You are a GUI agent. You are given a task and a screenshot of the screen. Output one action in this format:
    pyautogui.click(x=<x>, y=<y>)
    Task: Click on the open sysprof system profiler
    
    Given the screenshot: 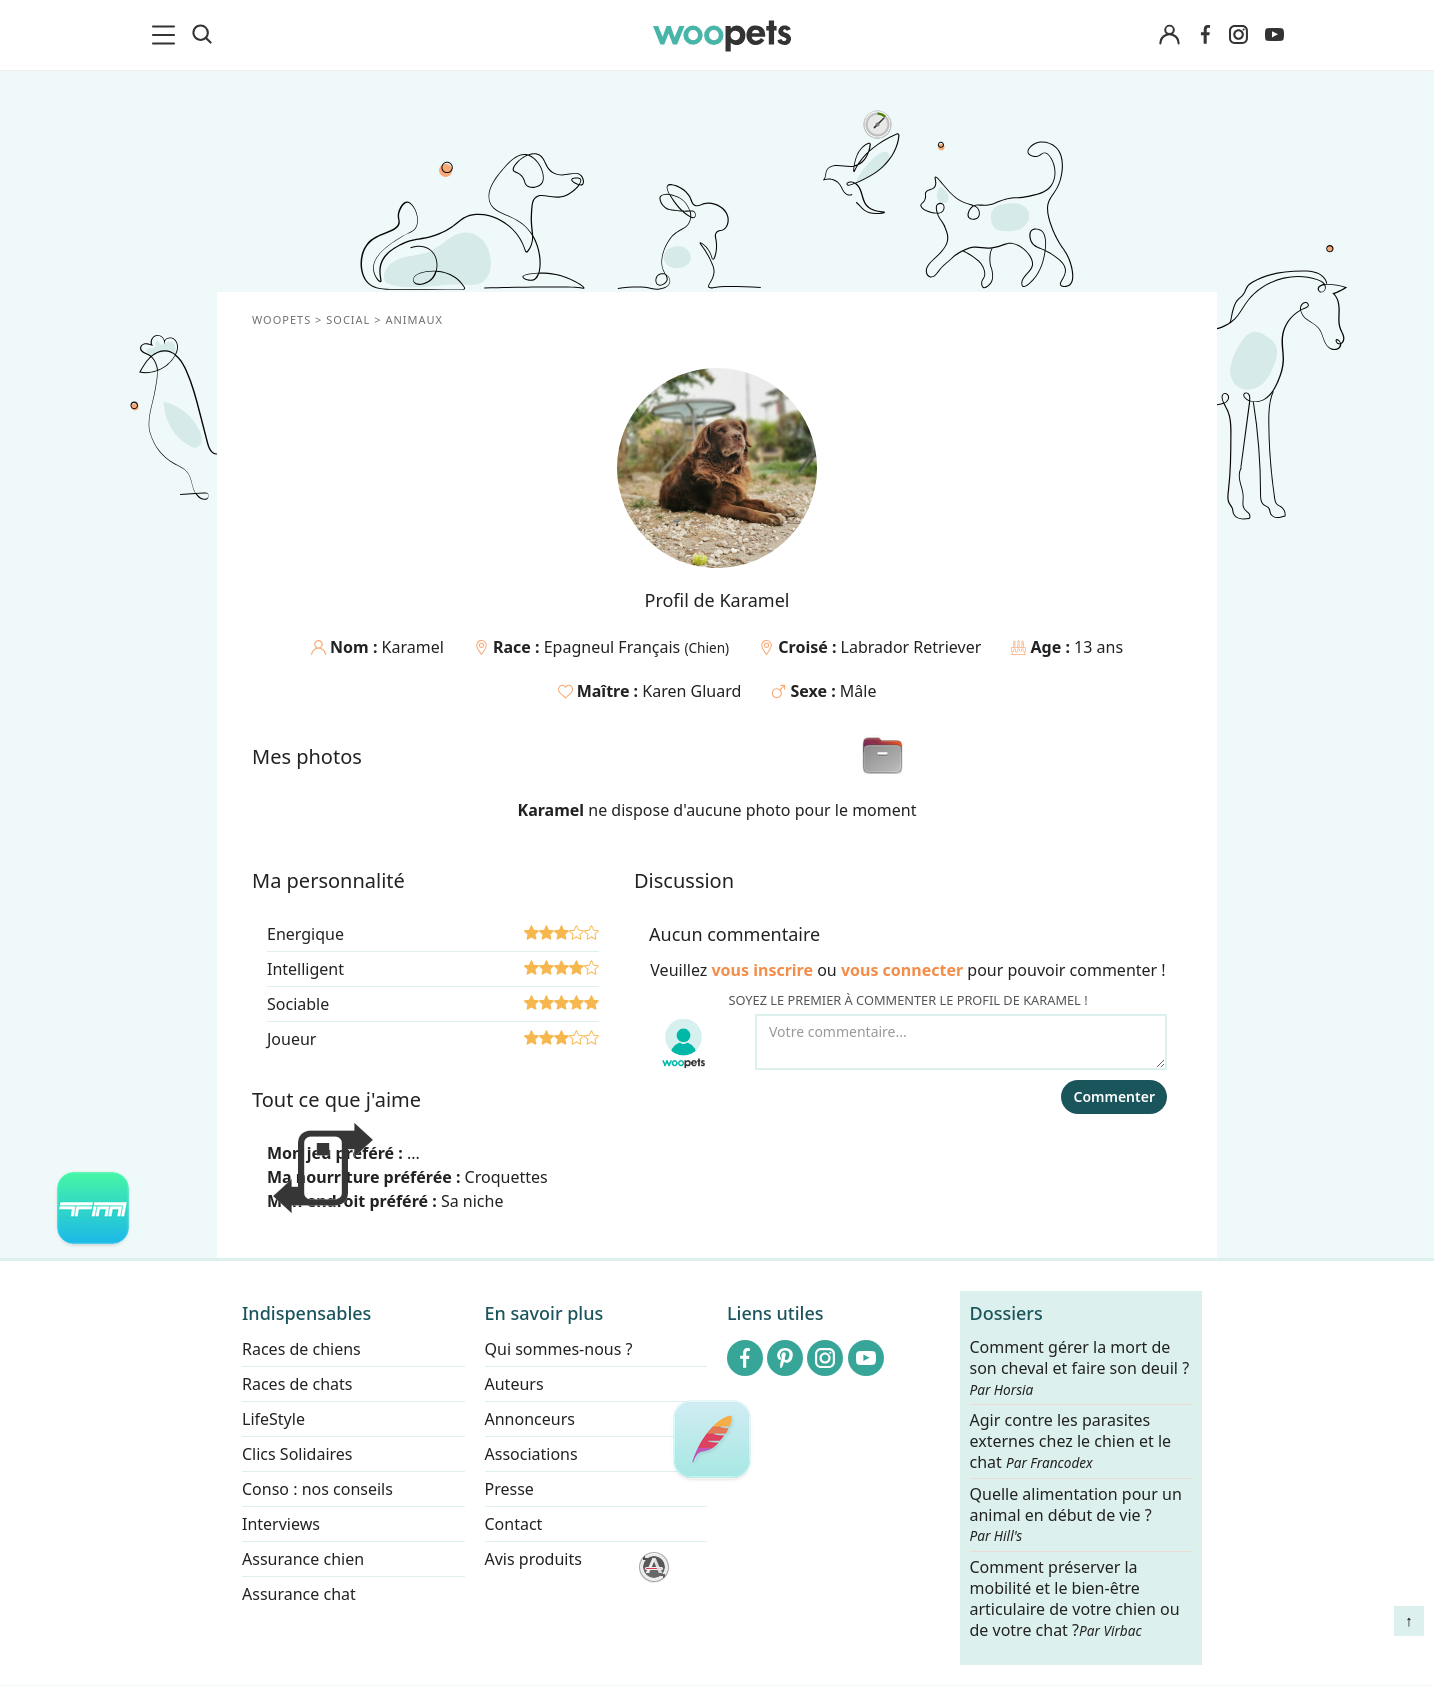 What is the action you would take?
    pyautogui.click(x=877, y=124)
    